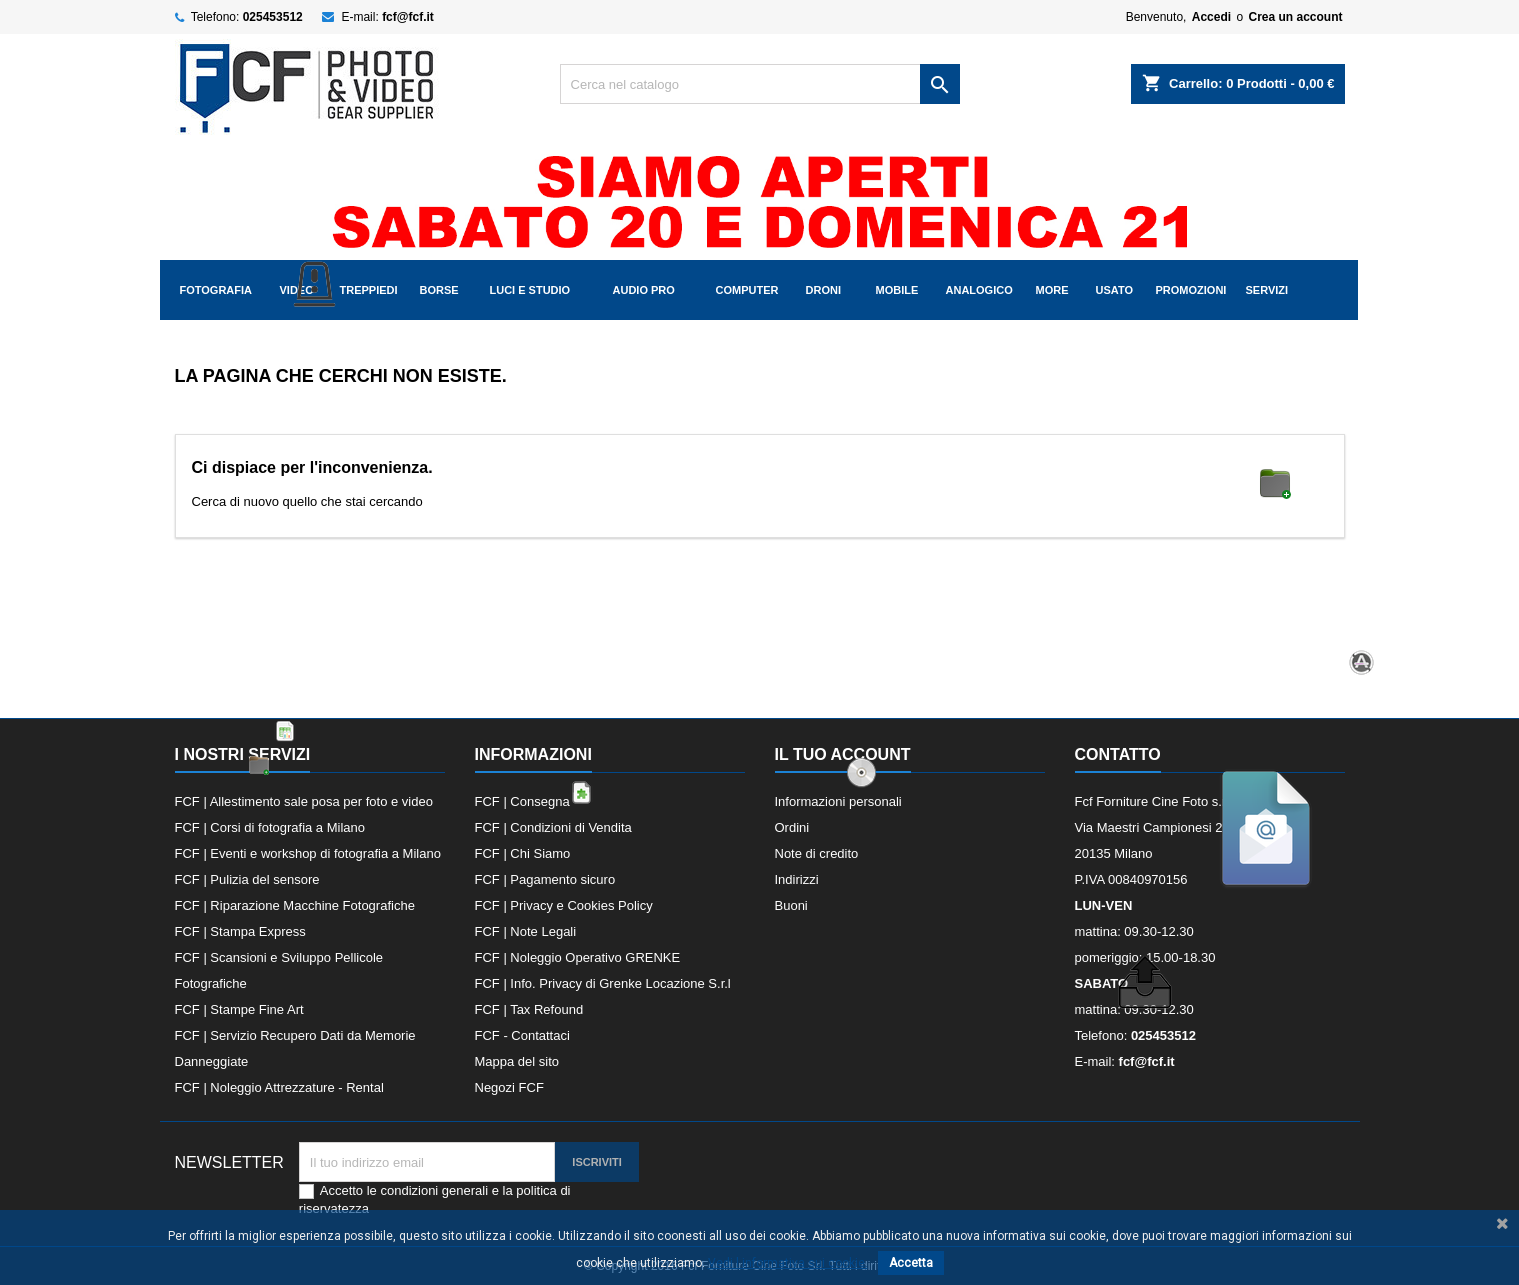 This screenshot has height=1285, width=1519. What do you see at coordinates (1266, 828) in the screenshot?
I see `microsoft outlook email file` at bounding box center [1266, 828].